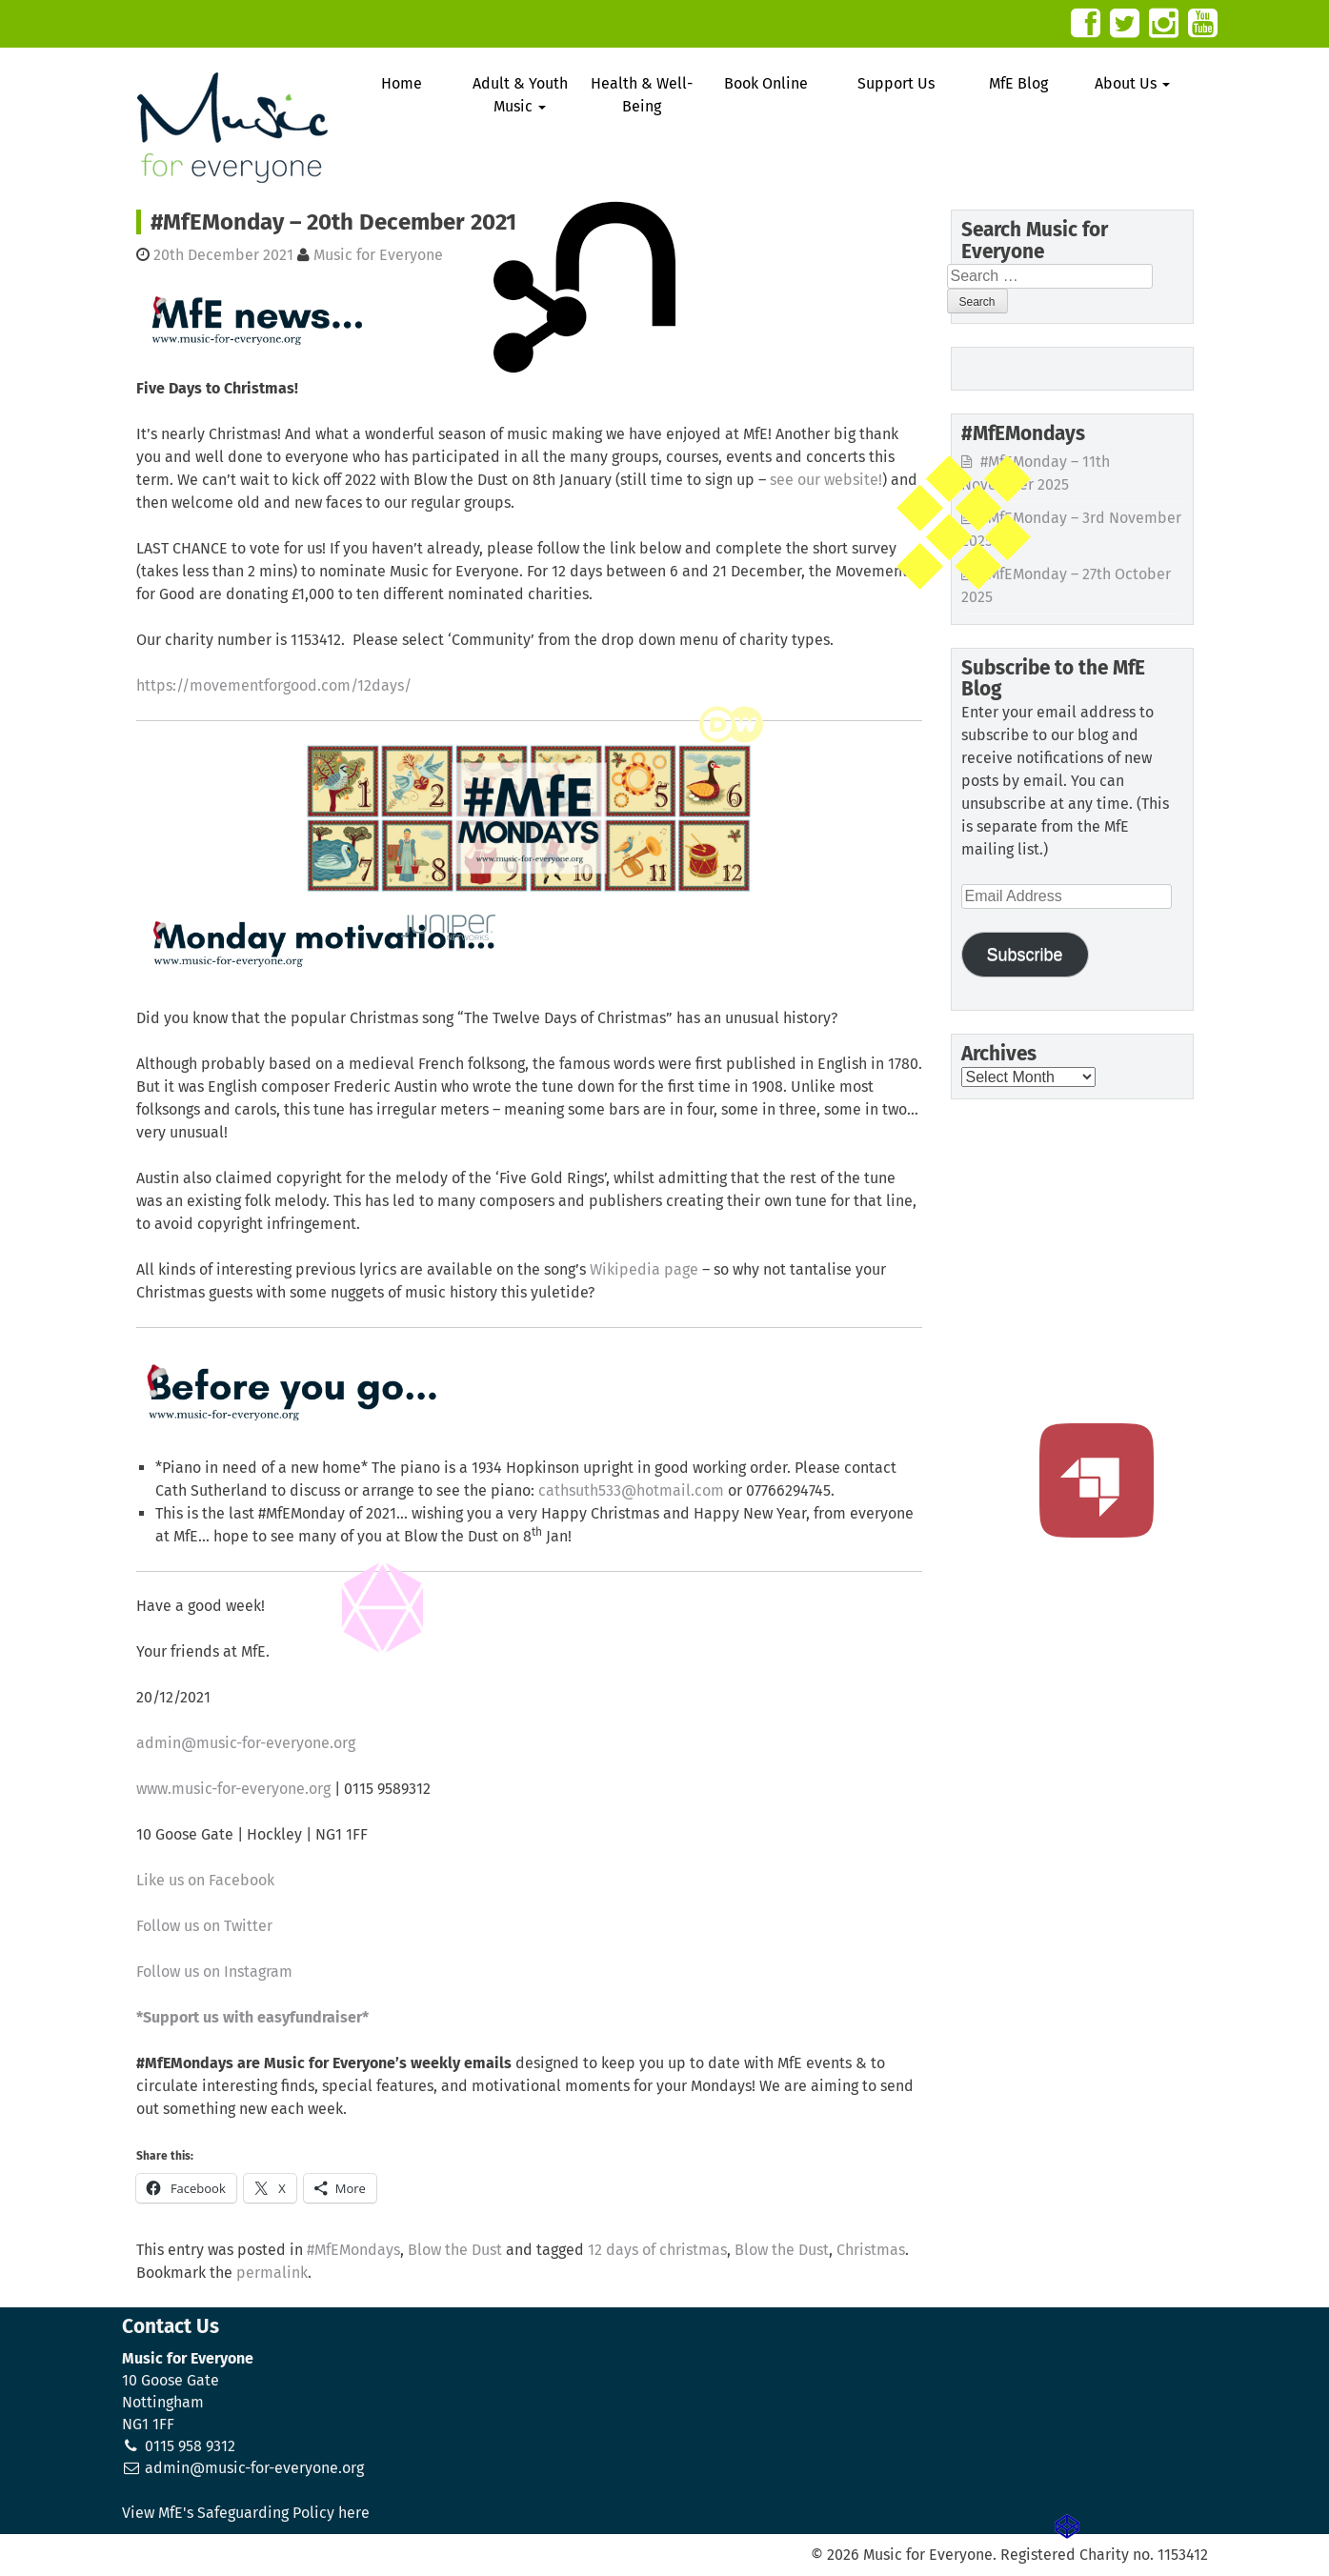 The height and width of the screenshot is (2576, 1329). I want to click on codepen logo, so click(1067, 2526).